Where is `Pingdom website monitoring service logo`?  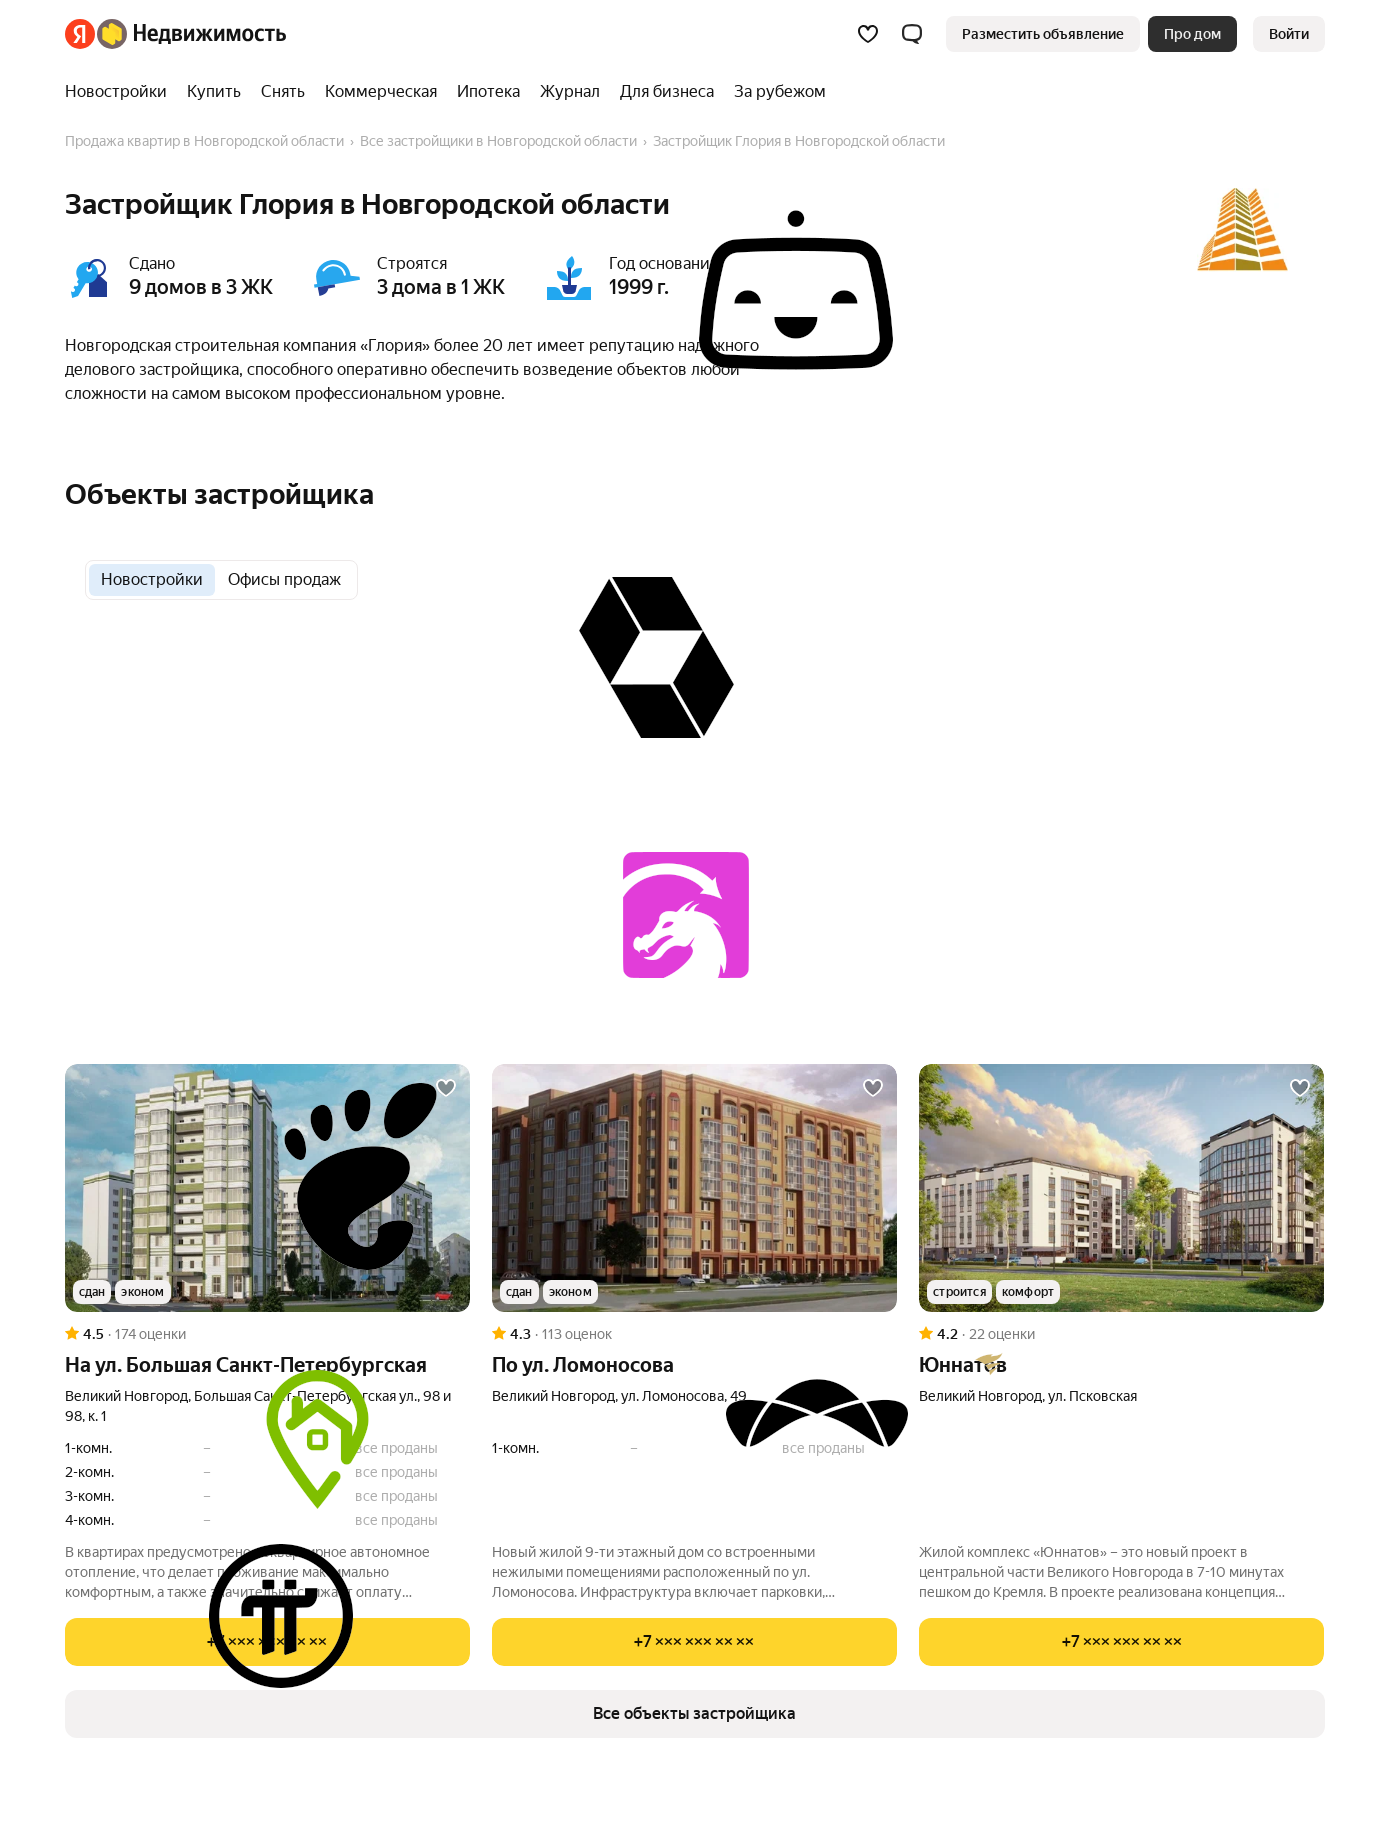
Pingdom website monitoring service logo is located at coordinates (989, 1364).